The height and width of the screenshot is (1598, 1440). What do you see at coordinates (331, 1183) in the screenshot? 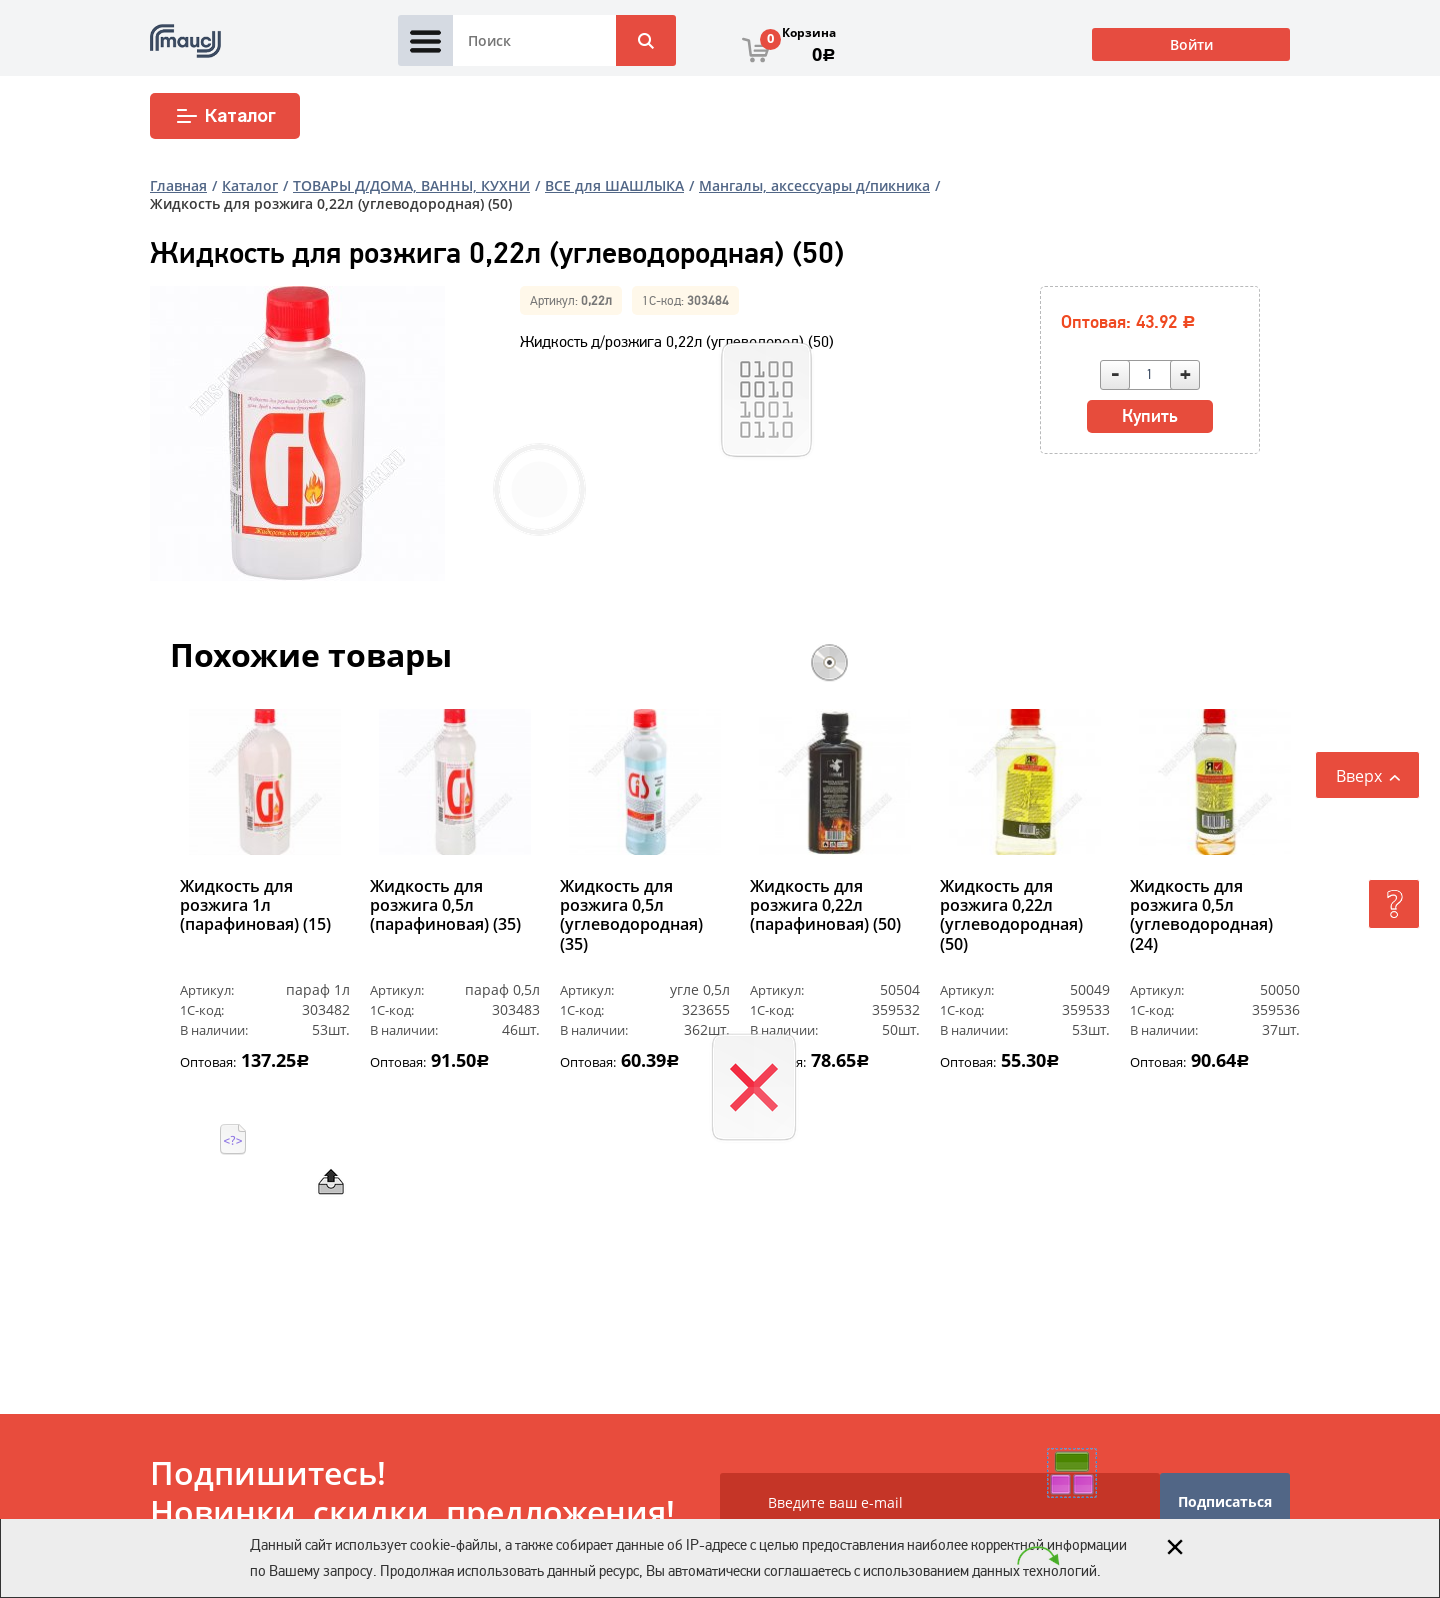
I see `view outgoing mail in your outbox` at bounding box center [331, 1183].